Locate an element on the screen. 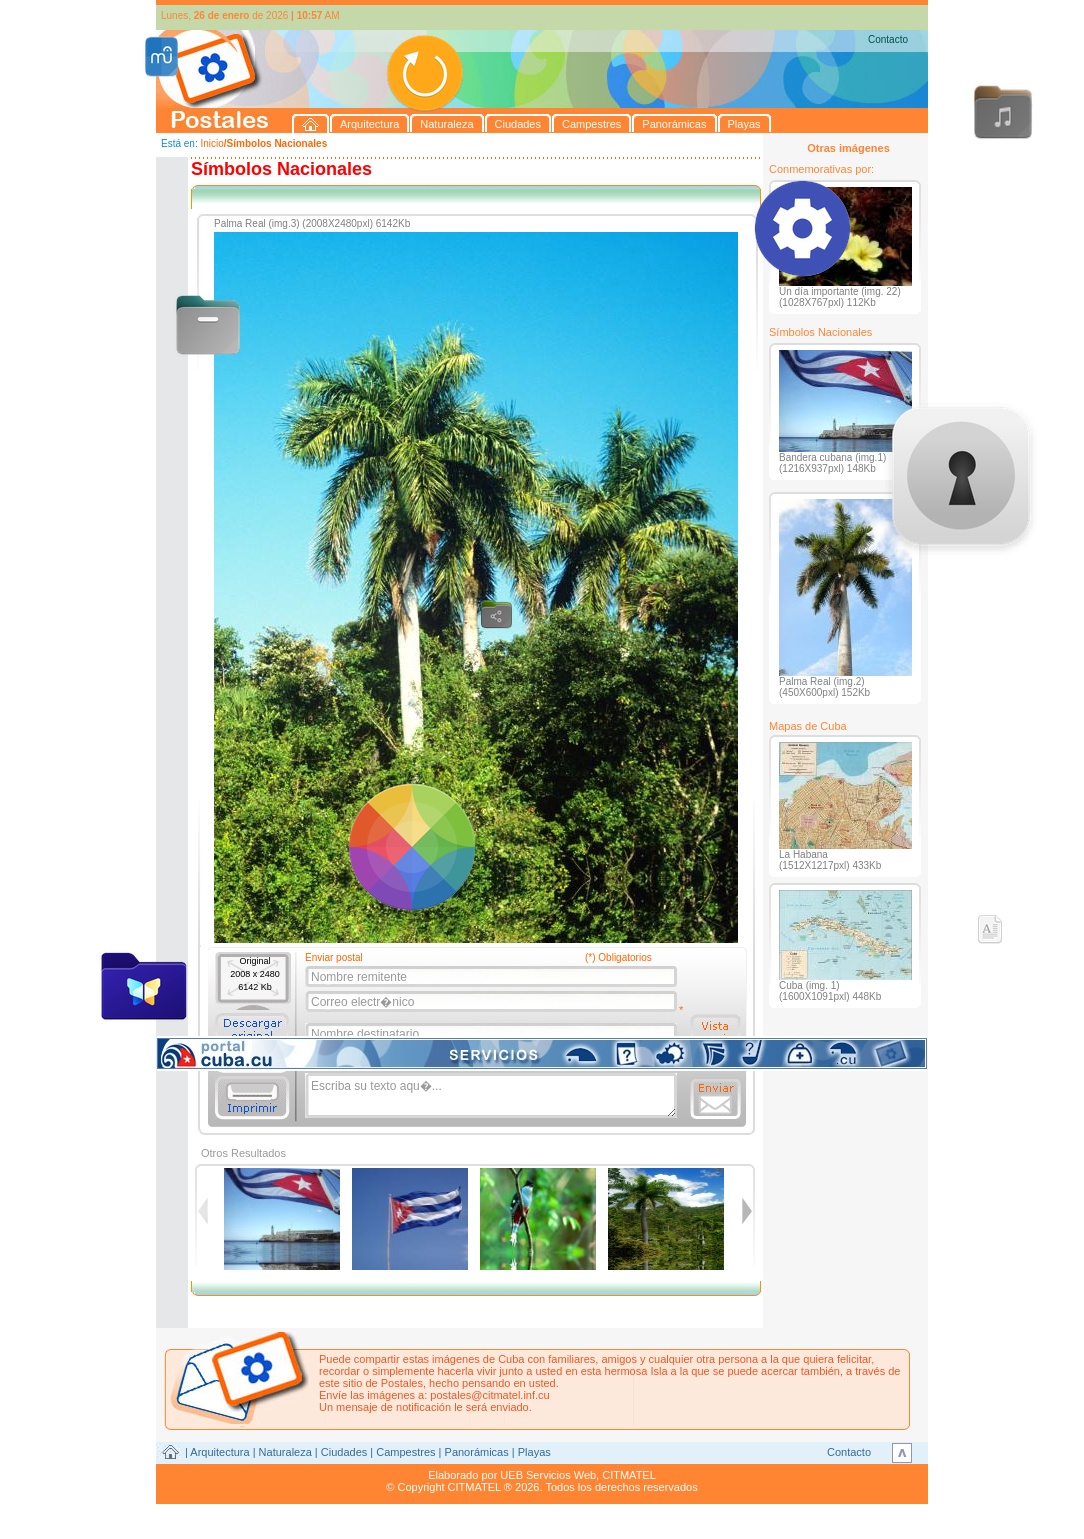 The width and height of the screenshot is (1084, 1539). open color picker or palette settings is located at coordinates (412, 847).